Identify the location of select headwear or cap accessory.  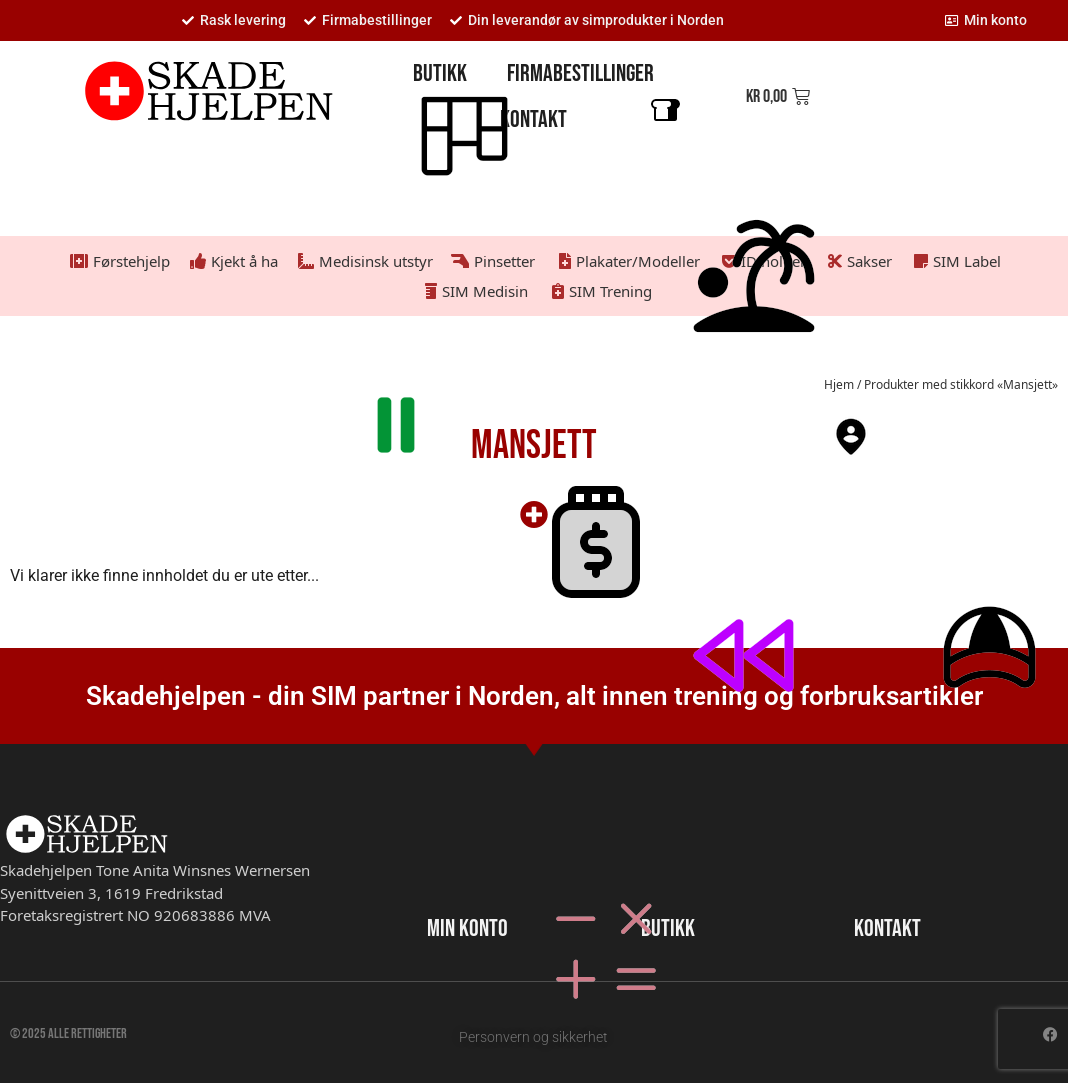
(989, 652).